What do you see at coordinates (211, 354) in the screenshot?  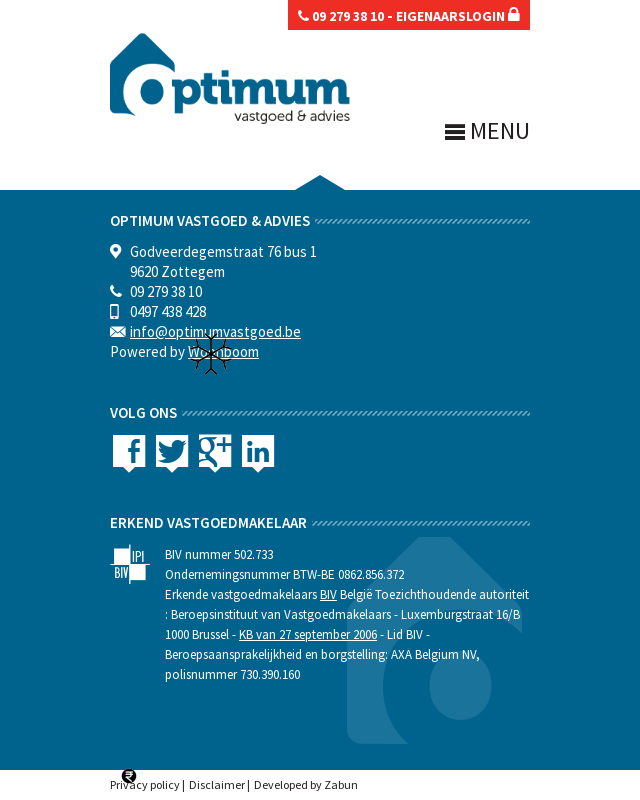 I see `activate cooling or air conditioning mode` at bounding box center [211, 354].